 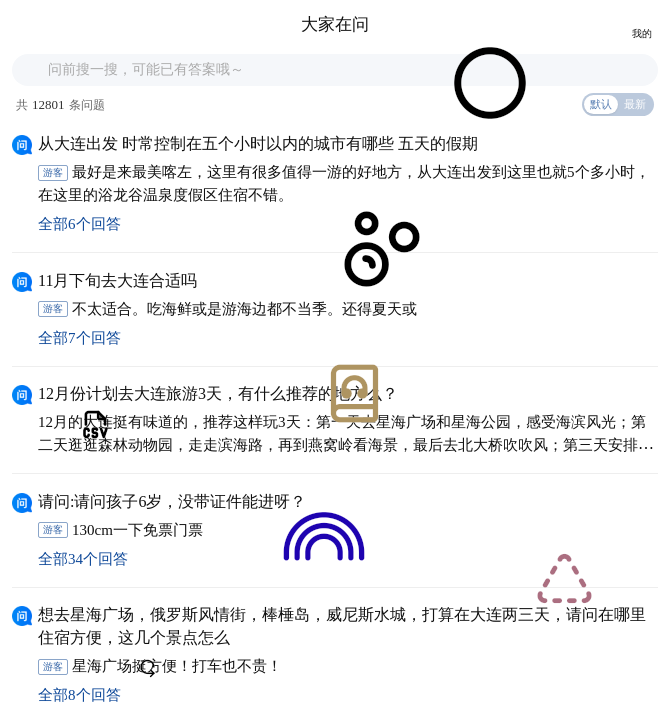 I want to click on indicates an incomplete or in-progress shape, so click(x=564, y=578).